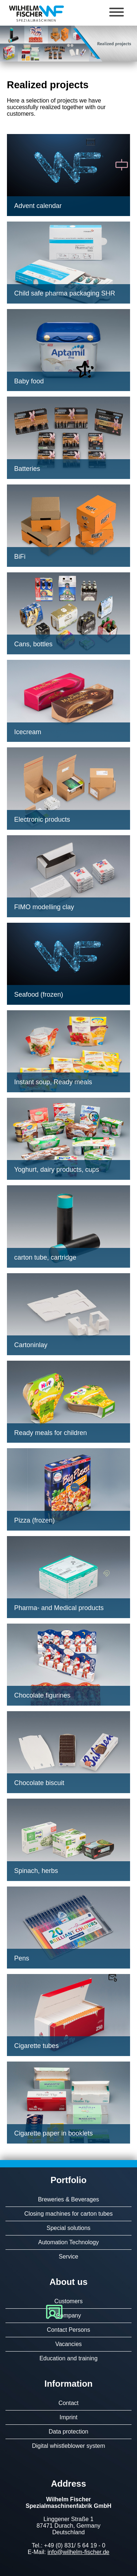 Image resolution: width=137 pixels, height=2576 pixels. What do you see at coordinates (94, 1116) in the screenshot?
I see `navigate back to previous screen` at bounding box center [94, 1116].